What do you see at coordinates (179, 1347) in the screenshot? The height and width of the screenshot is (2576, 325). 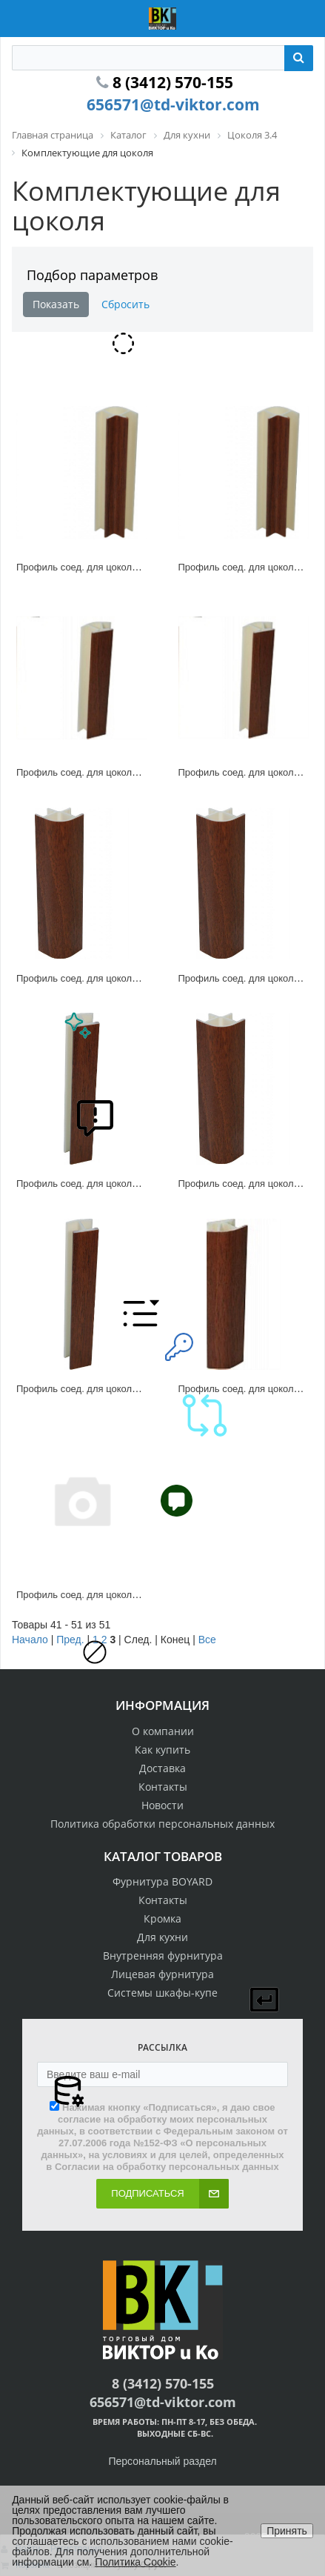 I see `access account security settings` at bounding box center [179, 1347].